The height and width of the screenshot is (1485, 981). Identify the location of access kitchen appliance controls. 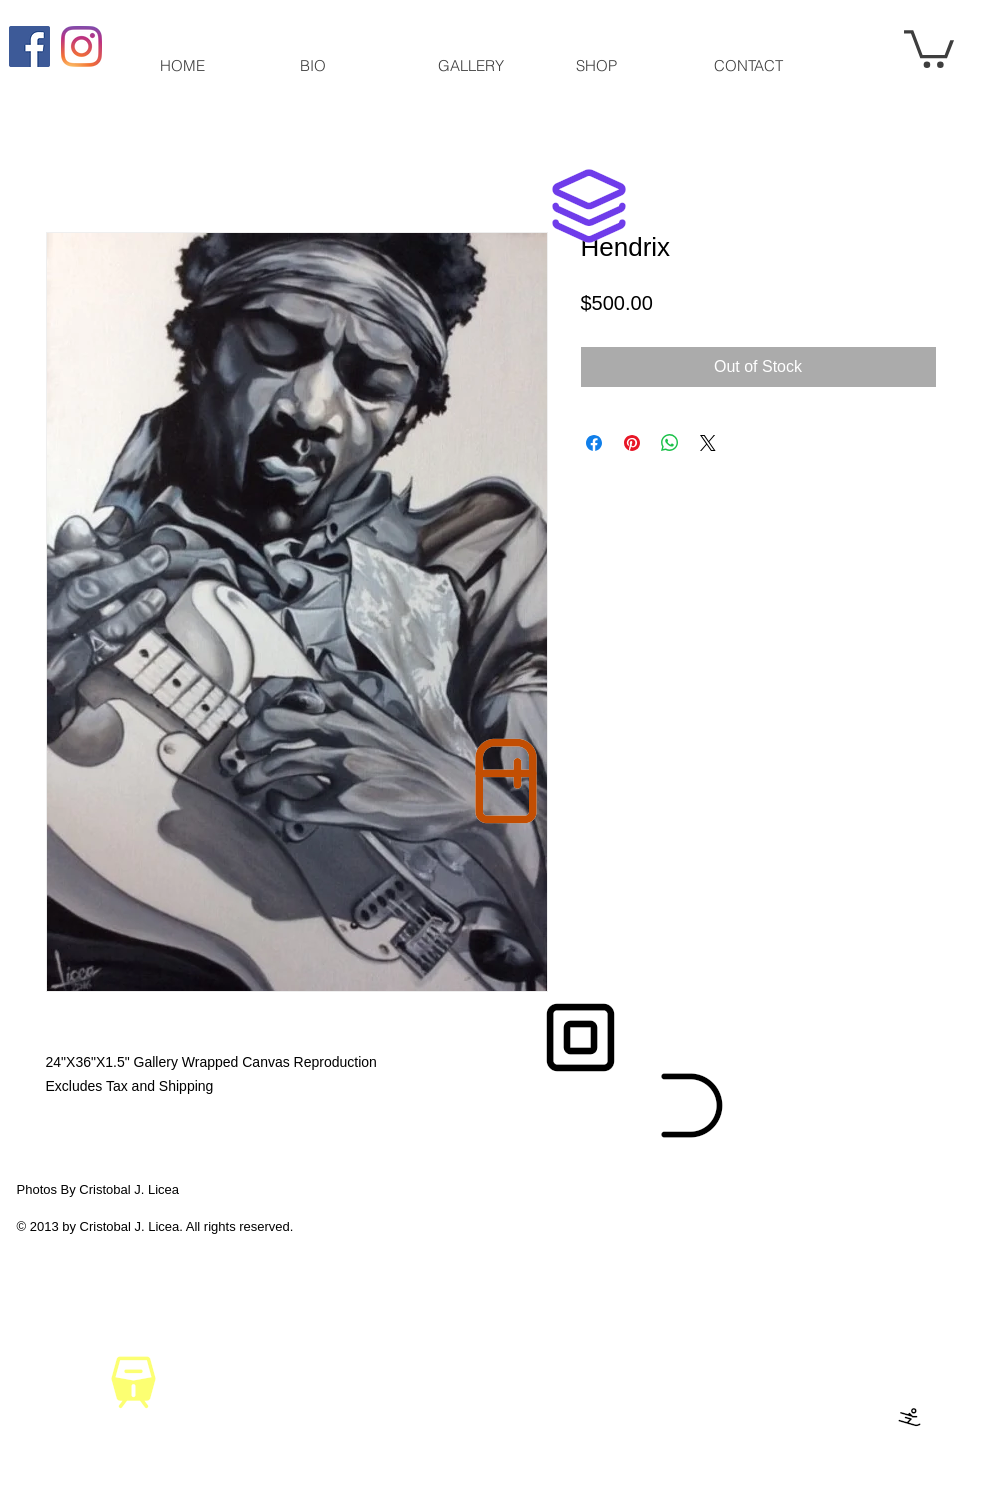
(506, 781).